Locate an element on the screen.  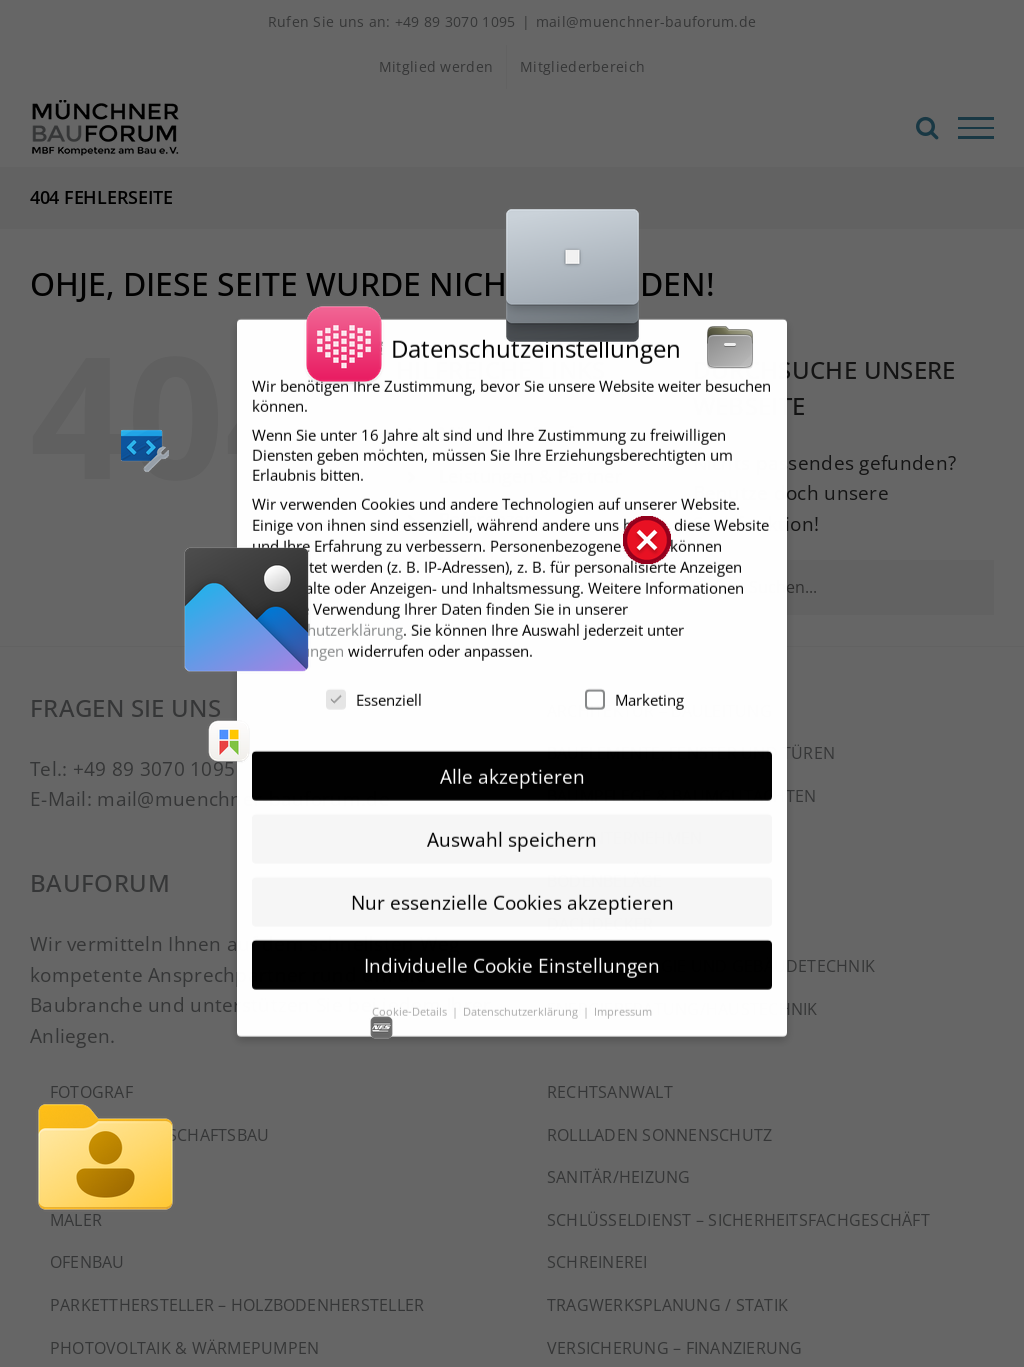
open your personal user folder is located at coordinates (105, 1160).